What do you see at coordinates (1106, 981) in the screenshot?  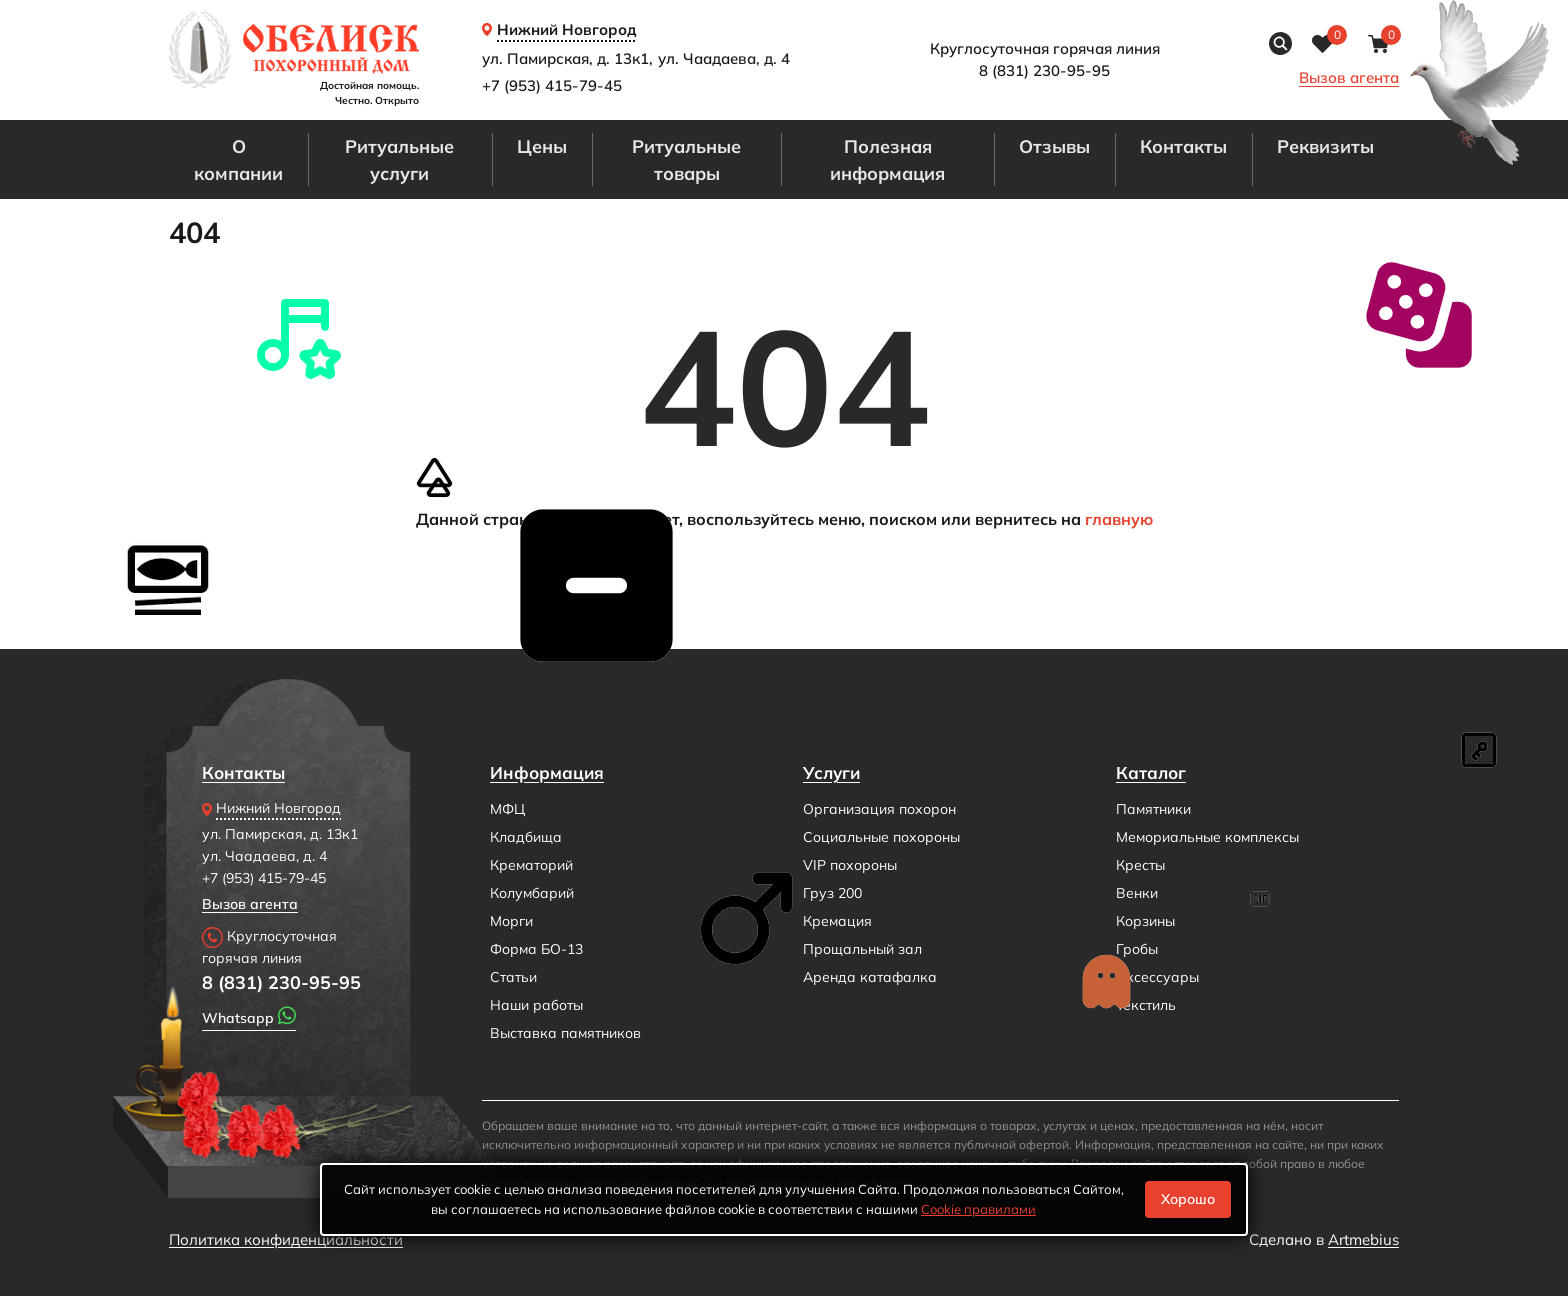 I see `indicates ghost mode or invisible status` at bounding box center [1106, 981].